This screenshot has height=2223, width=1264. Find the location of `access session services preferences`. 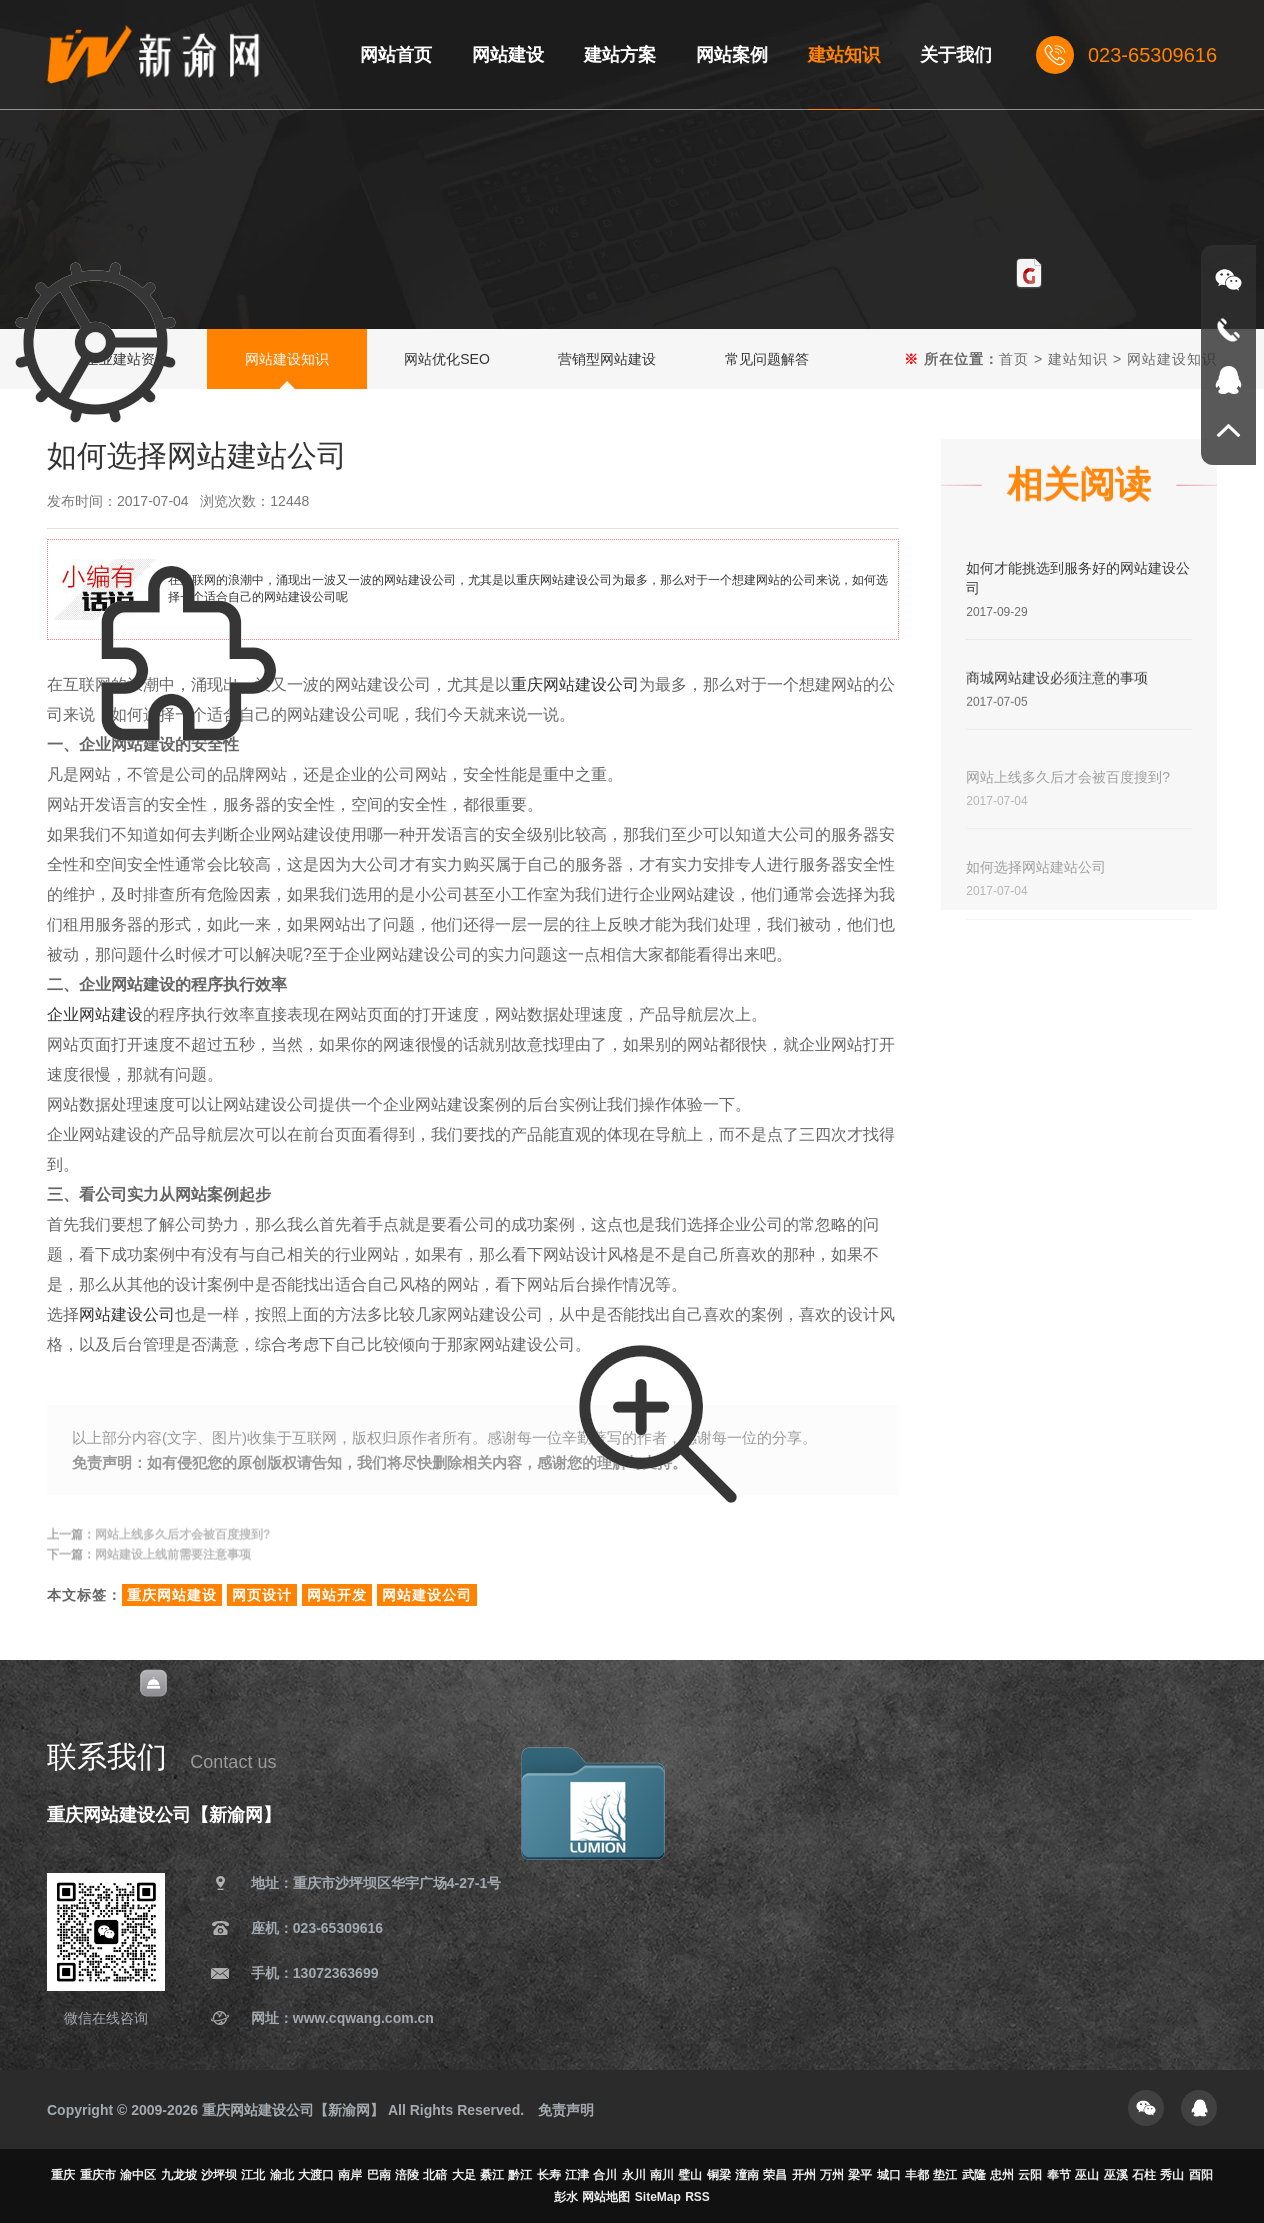

access session services preferences is located at coordinates (153, 1683).